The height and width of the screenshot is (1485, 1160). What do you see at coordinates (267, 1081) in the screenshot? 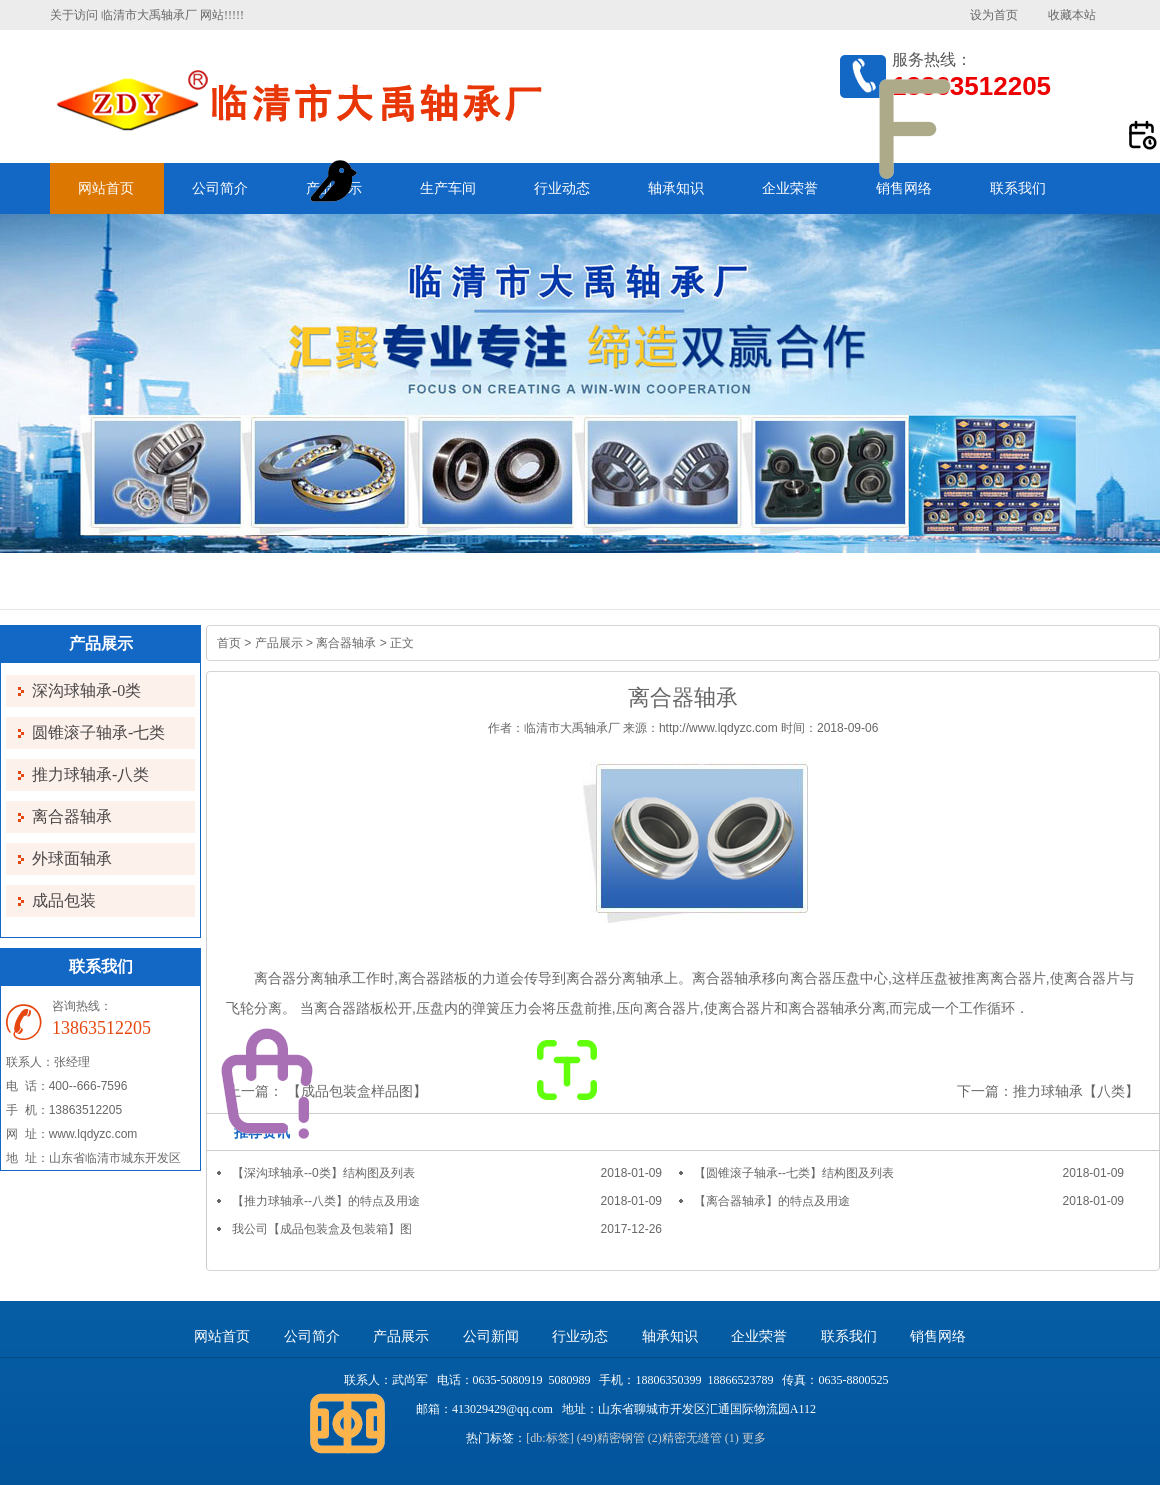
I see `shopping bag requires attention or action` at bounding box center [267, 1081].